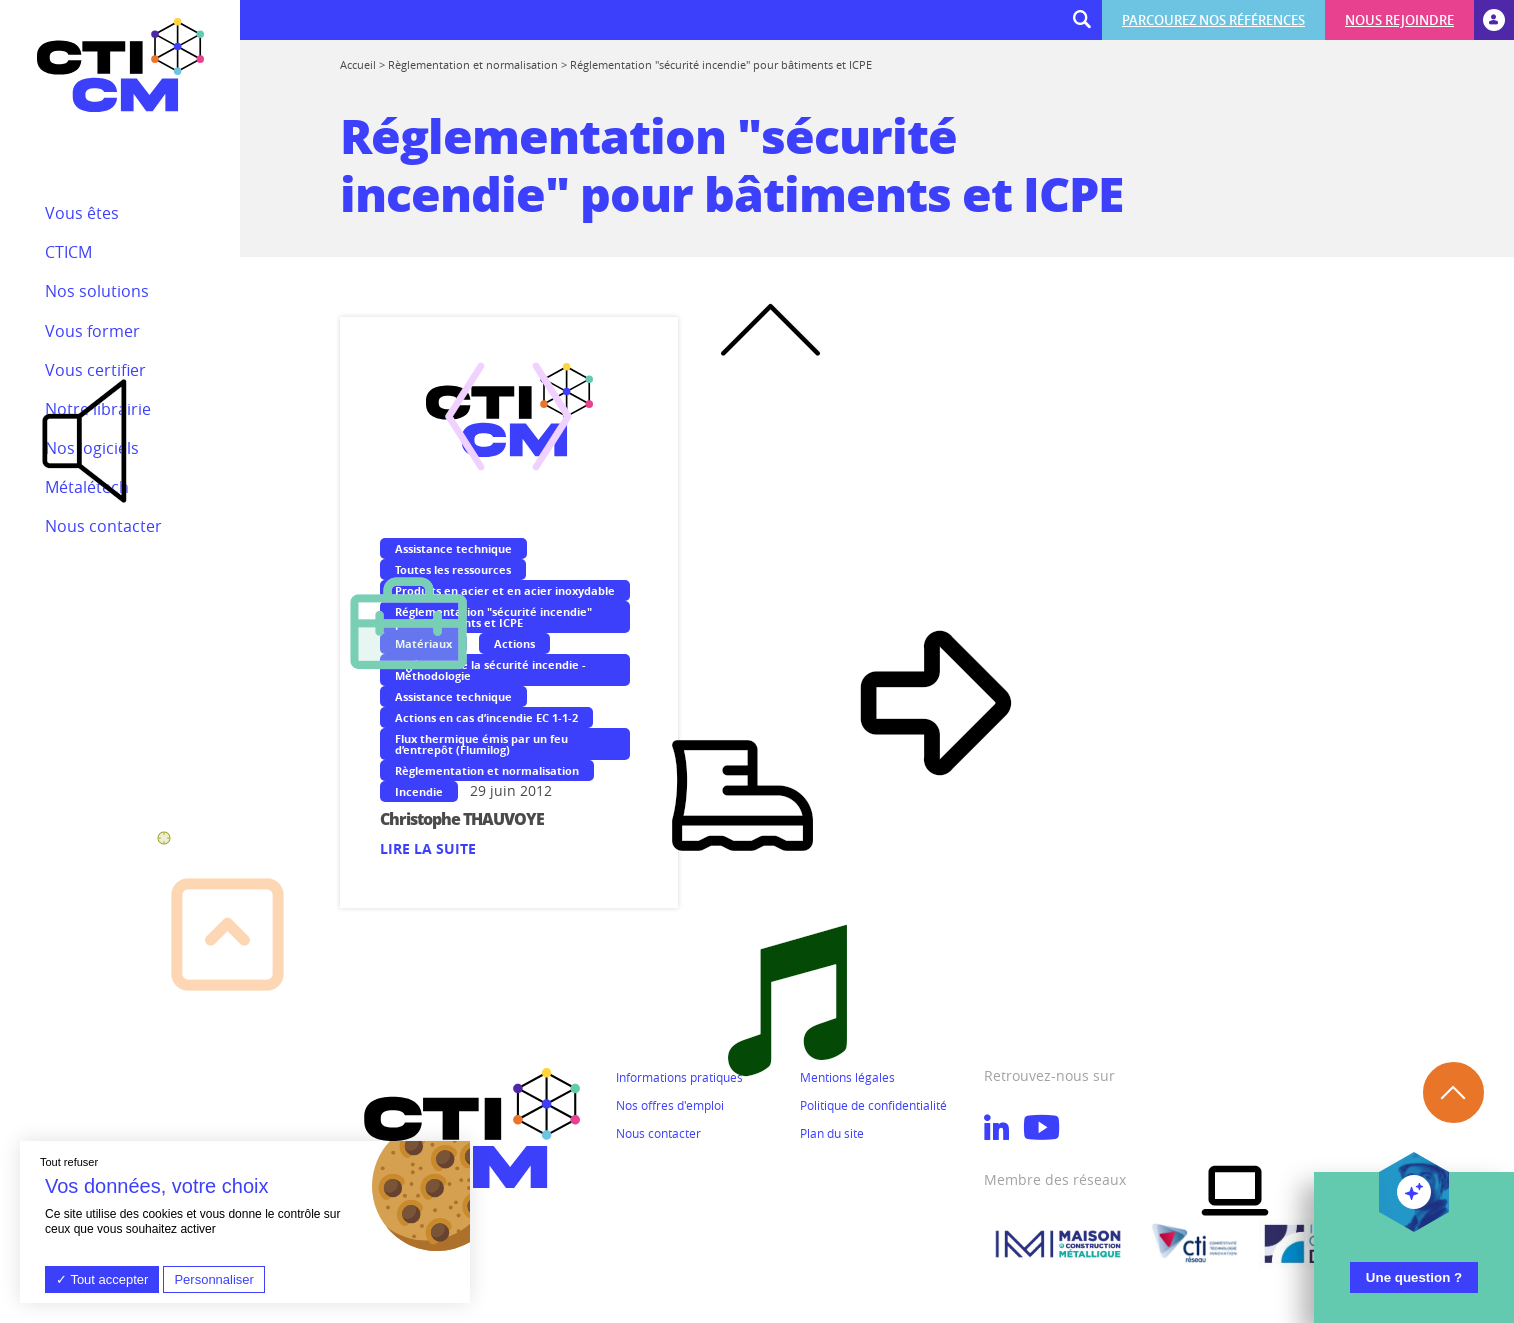  I want to click on switch to desktop view, so click(1235, 1189).